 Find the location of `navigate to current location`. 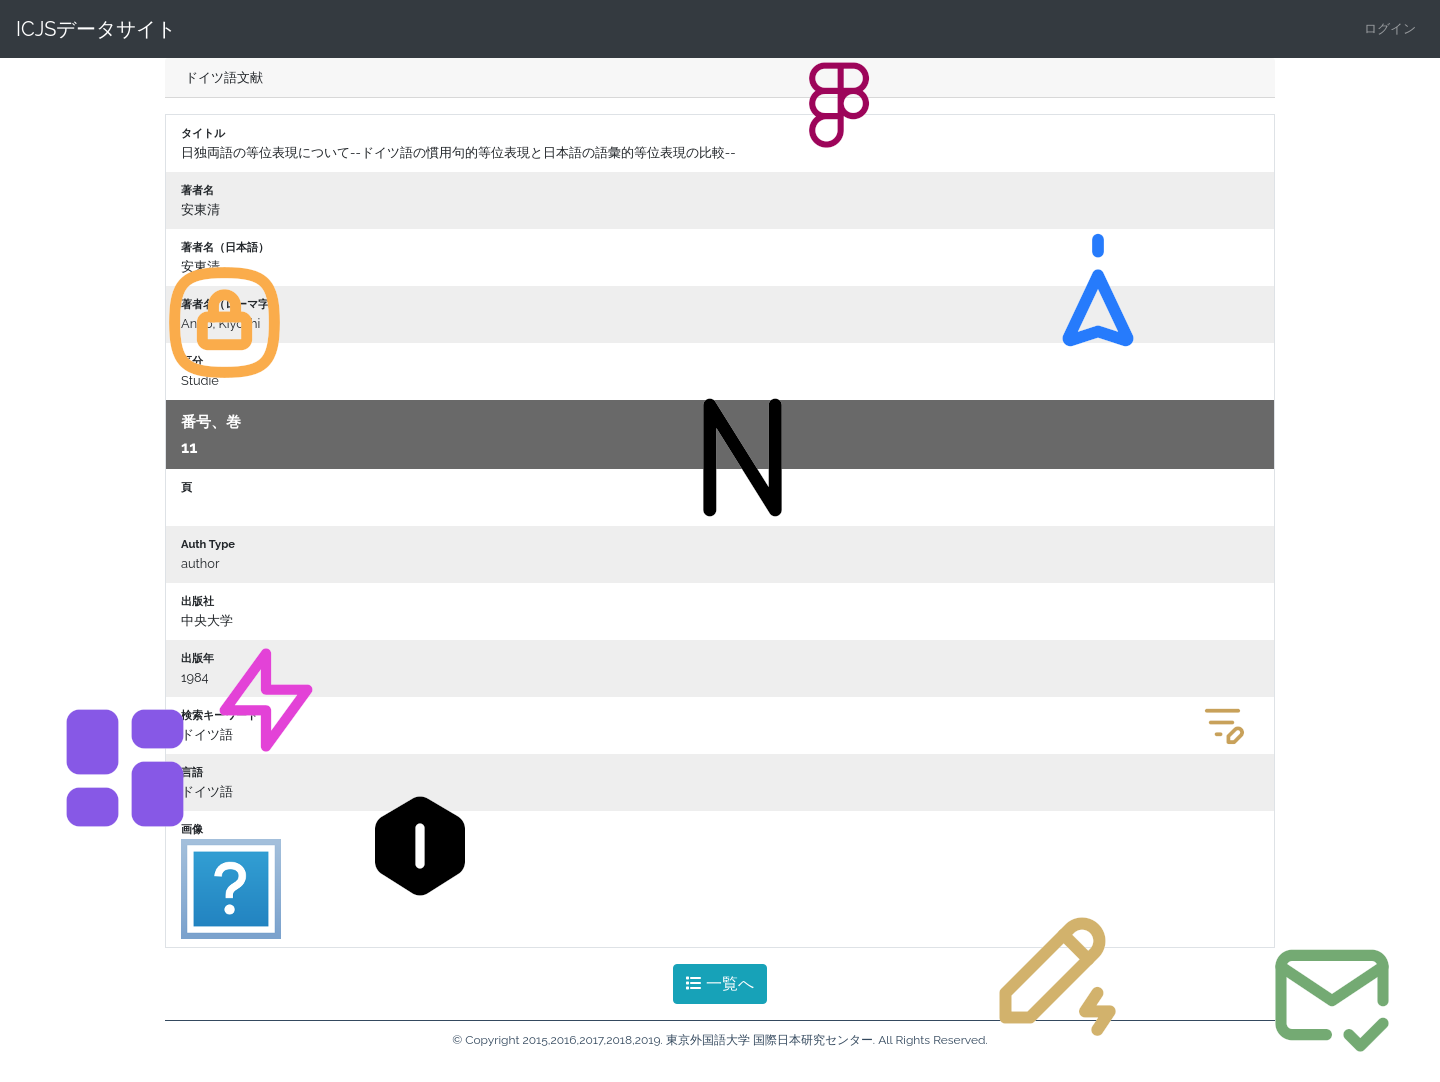

navigate to current location is located at coordinates (1098, 293).